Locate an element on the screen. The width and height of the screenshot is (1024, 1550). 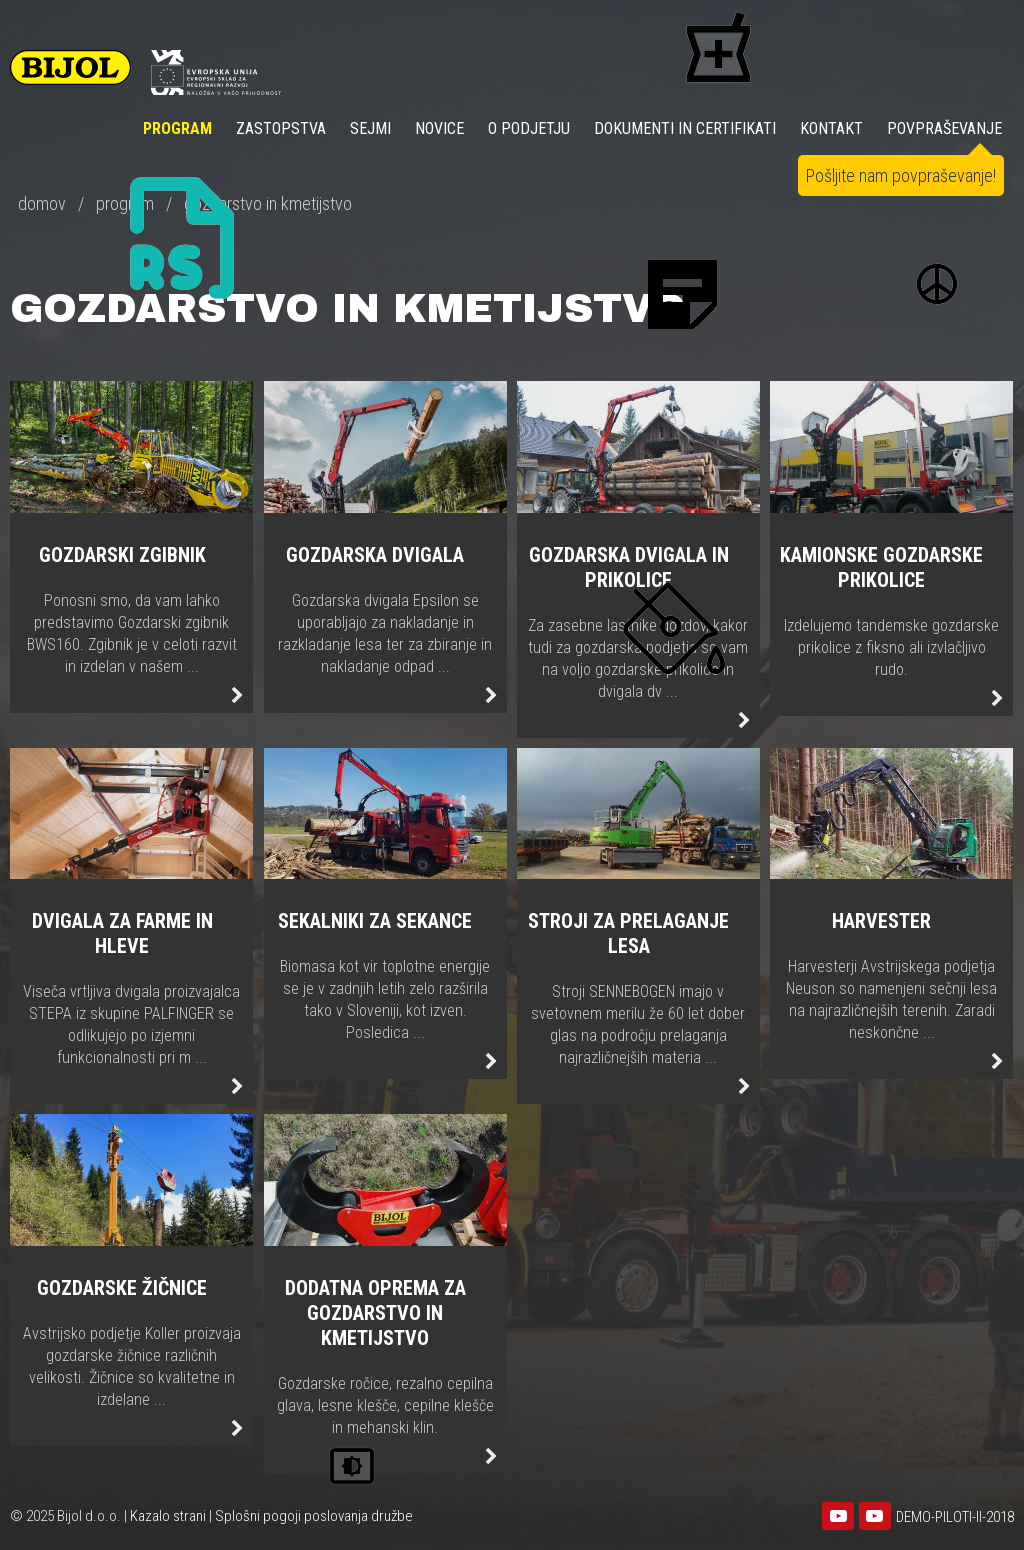
adjust display brightness settings is located at coordinates (352, 1466).